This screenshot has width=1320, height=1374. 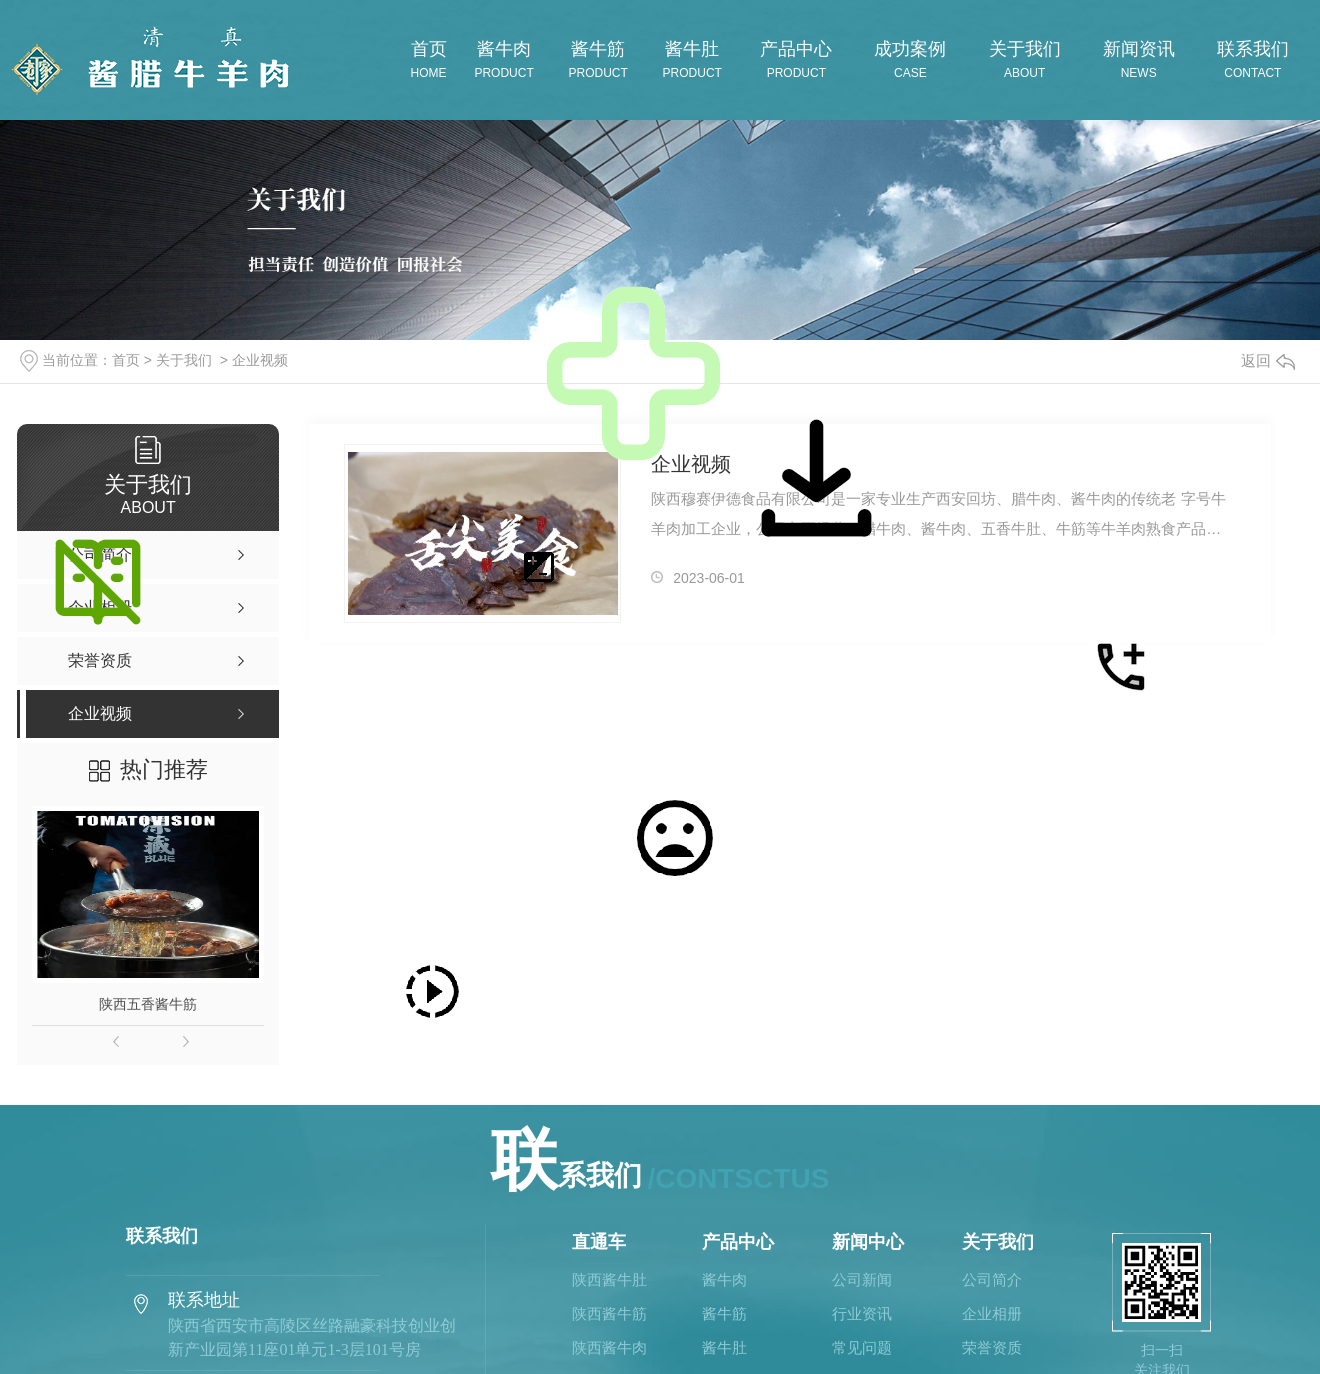 What do you see at coordinates (816, 481) in the screenshot?
I see `download a file or content` at bounding box center [816, 481].